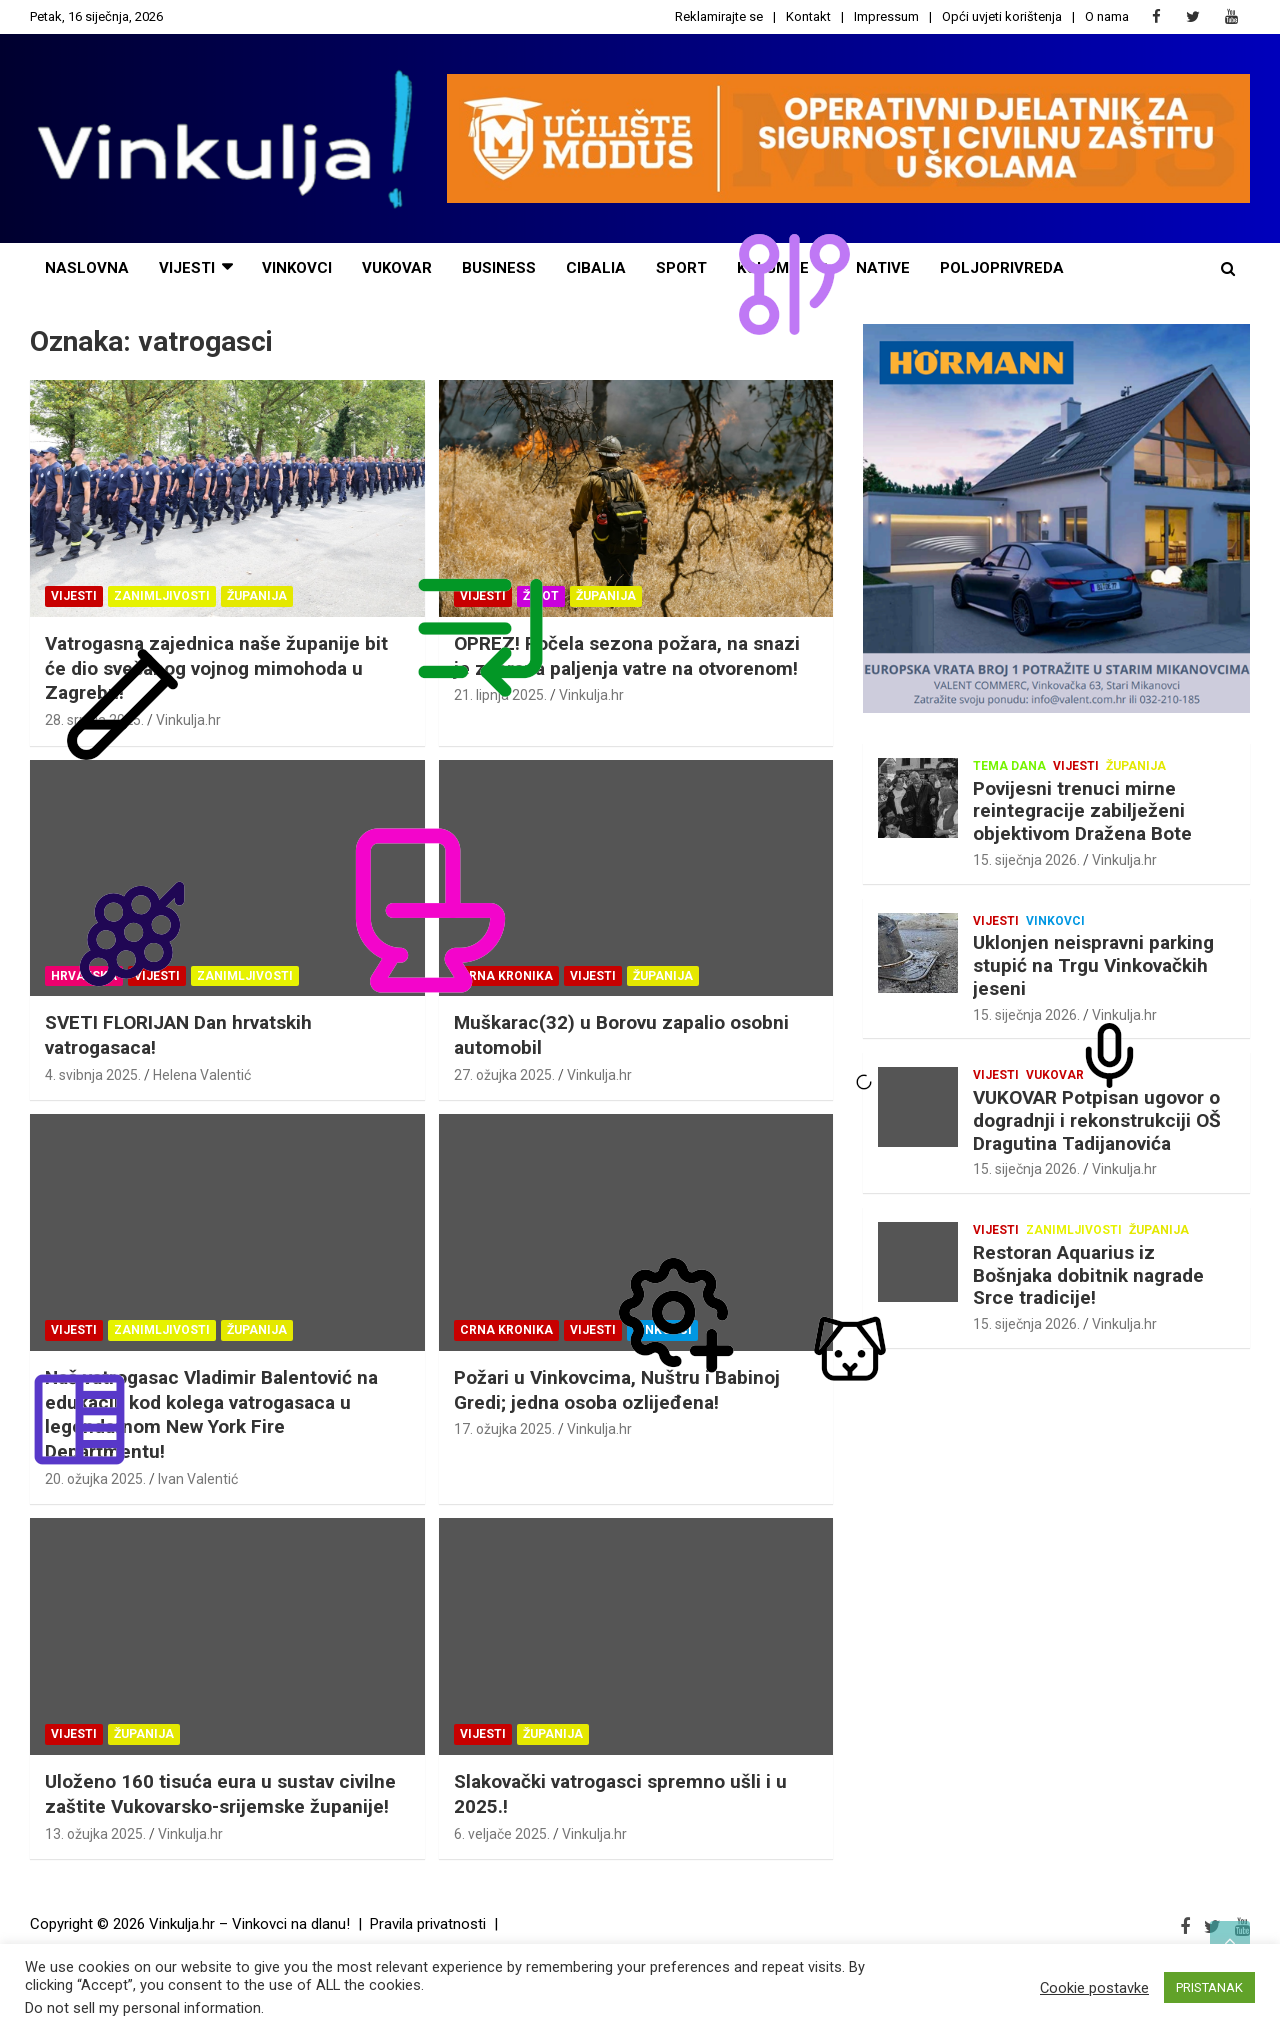 The image size is (1280, 2031). Describe the element at coordinates (1109, 1055) in the screenshot. I see `tap to start voice input` at that location.